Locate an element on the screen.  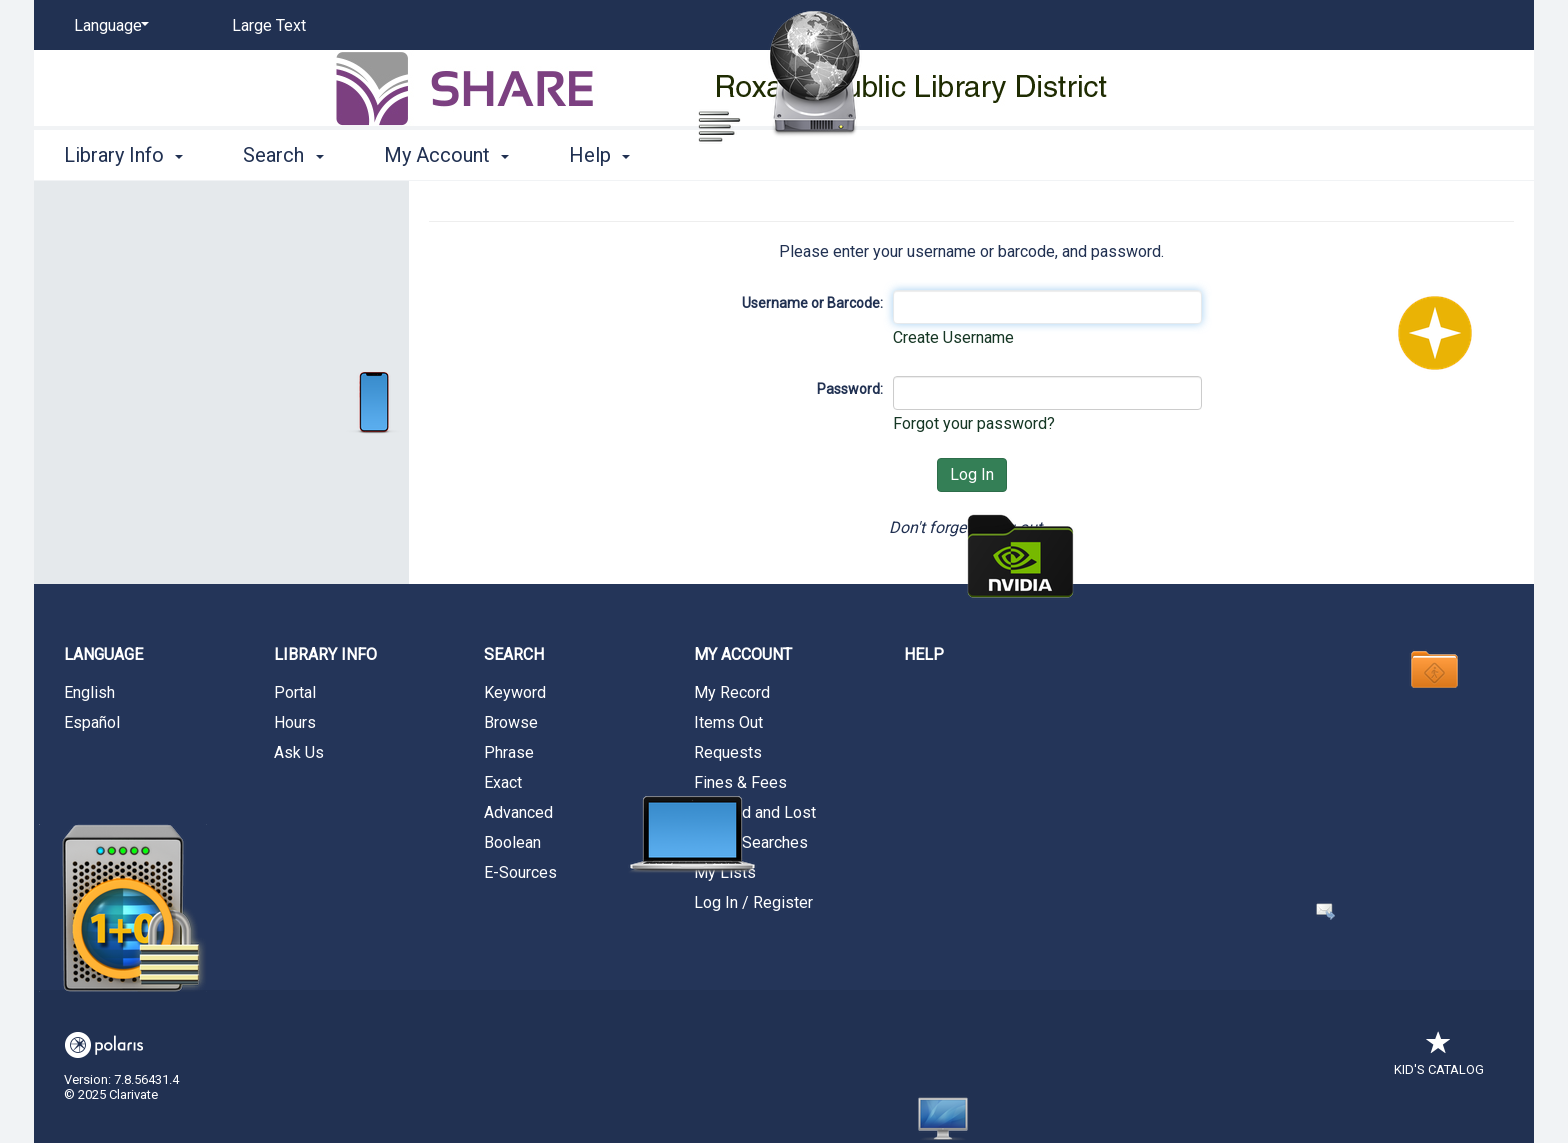
forward this email to another recipient is located at coordinates (1325, 910).